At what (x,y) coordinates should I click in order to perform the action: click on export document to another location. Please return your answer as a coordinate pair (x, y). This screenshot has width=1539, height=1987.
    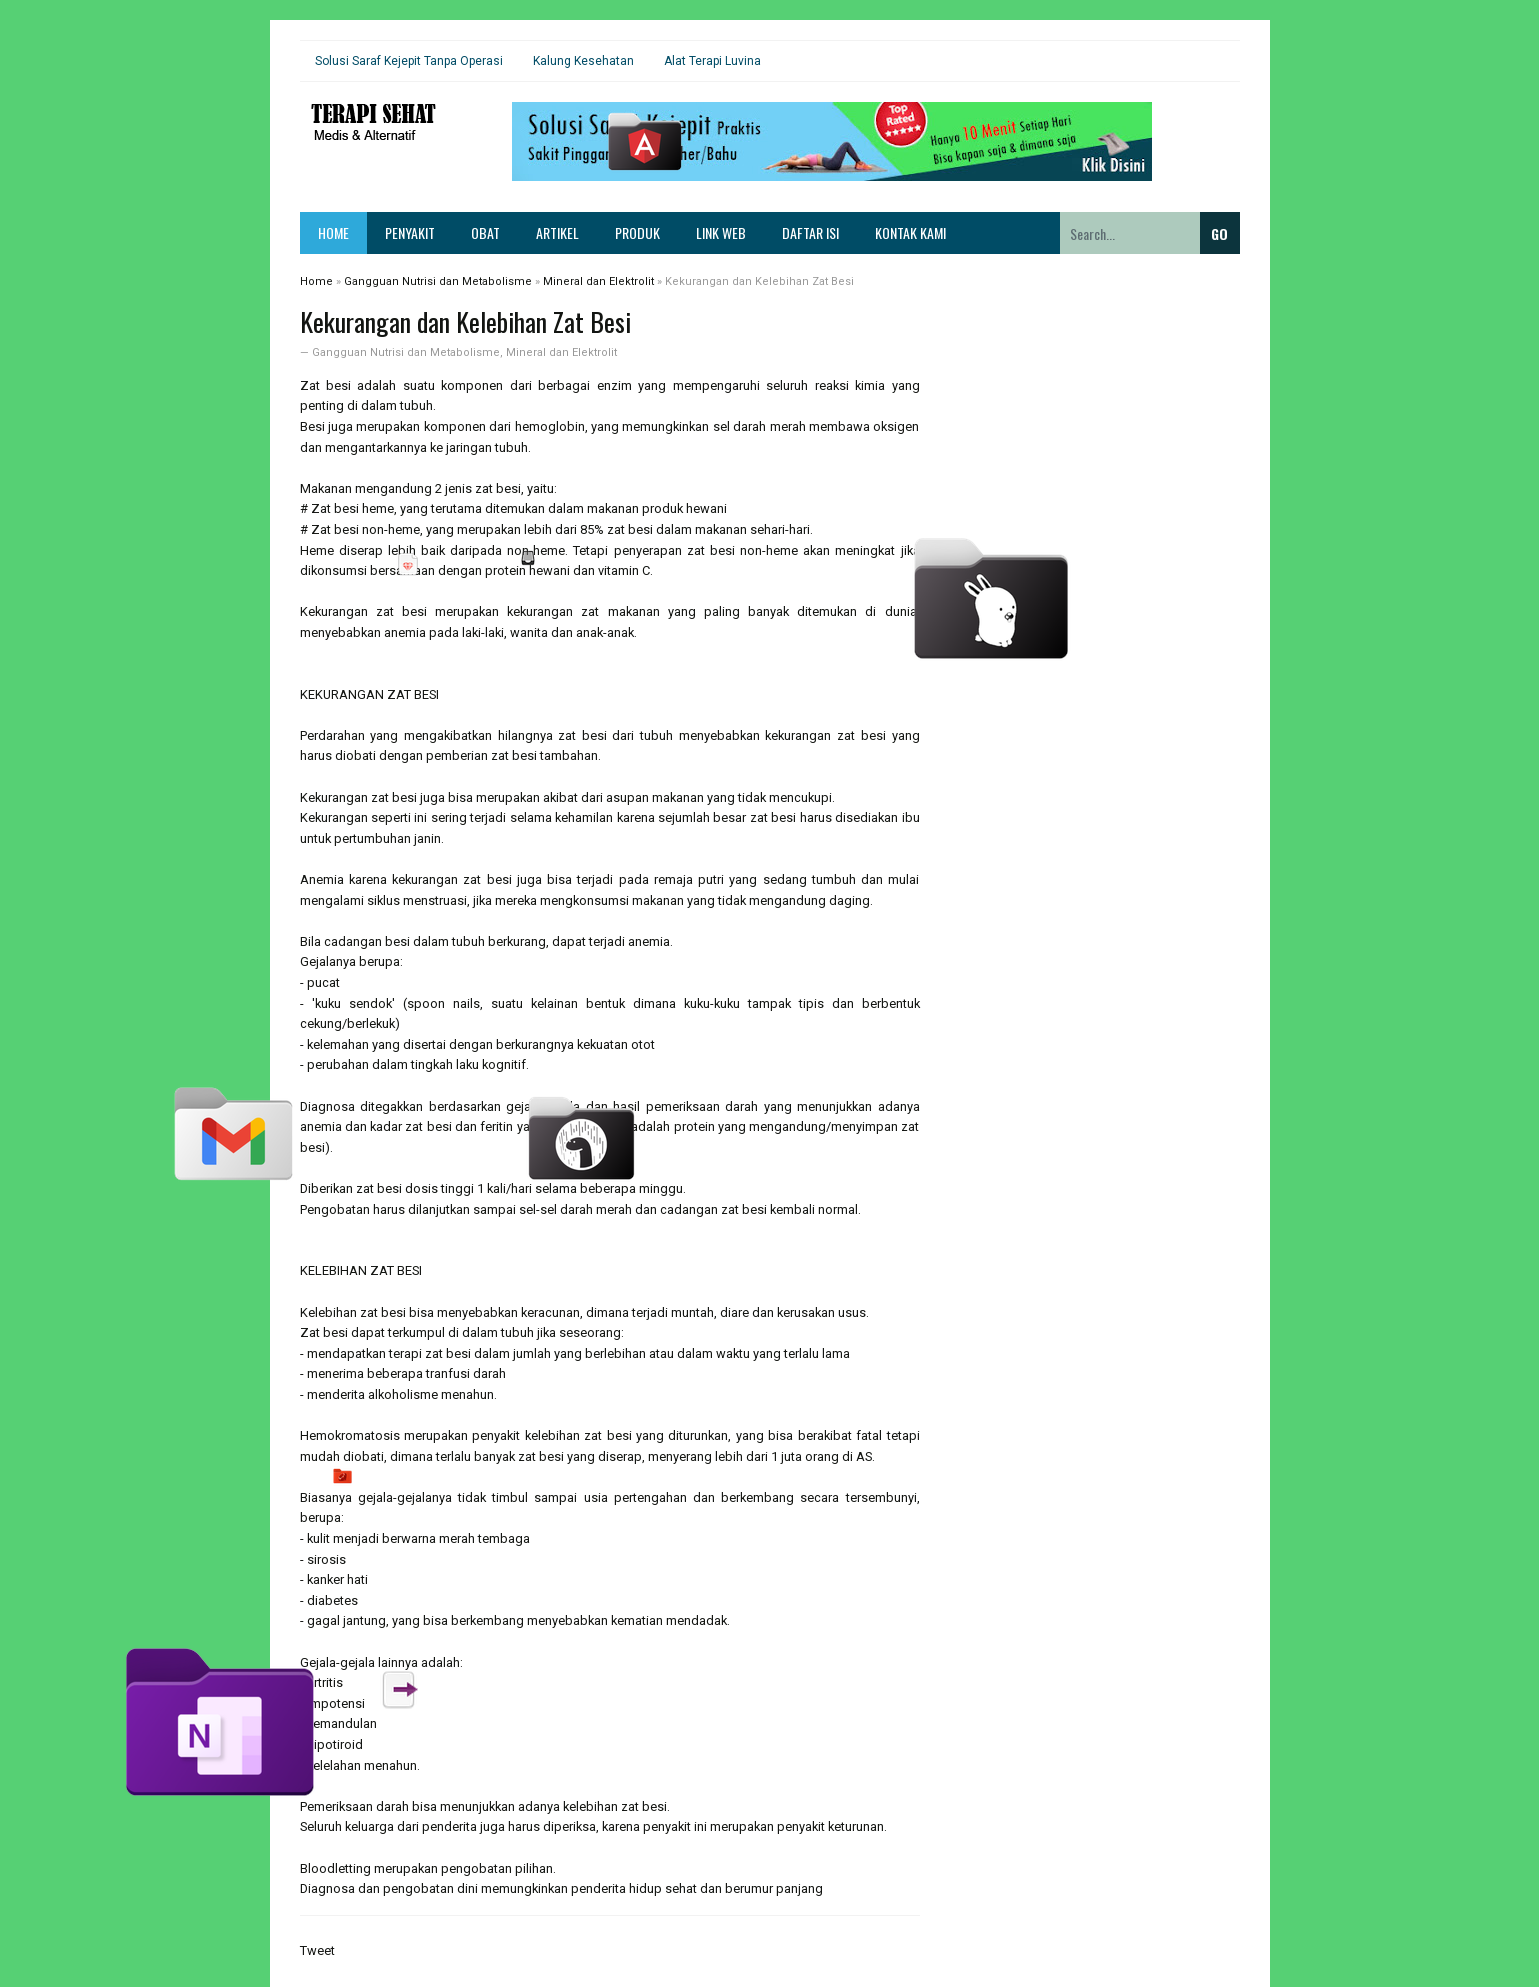
    Looking at the image, I should click on (398, 1689).